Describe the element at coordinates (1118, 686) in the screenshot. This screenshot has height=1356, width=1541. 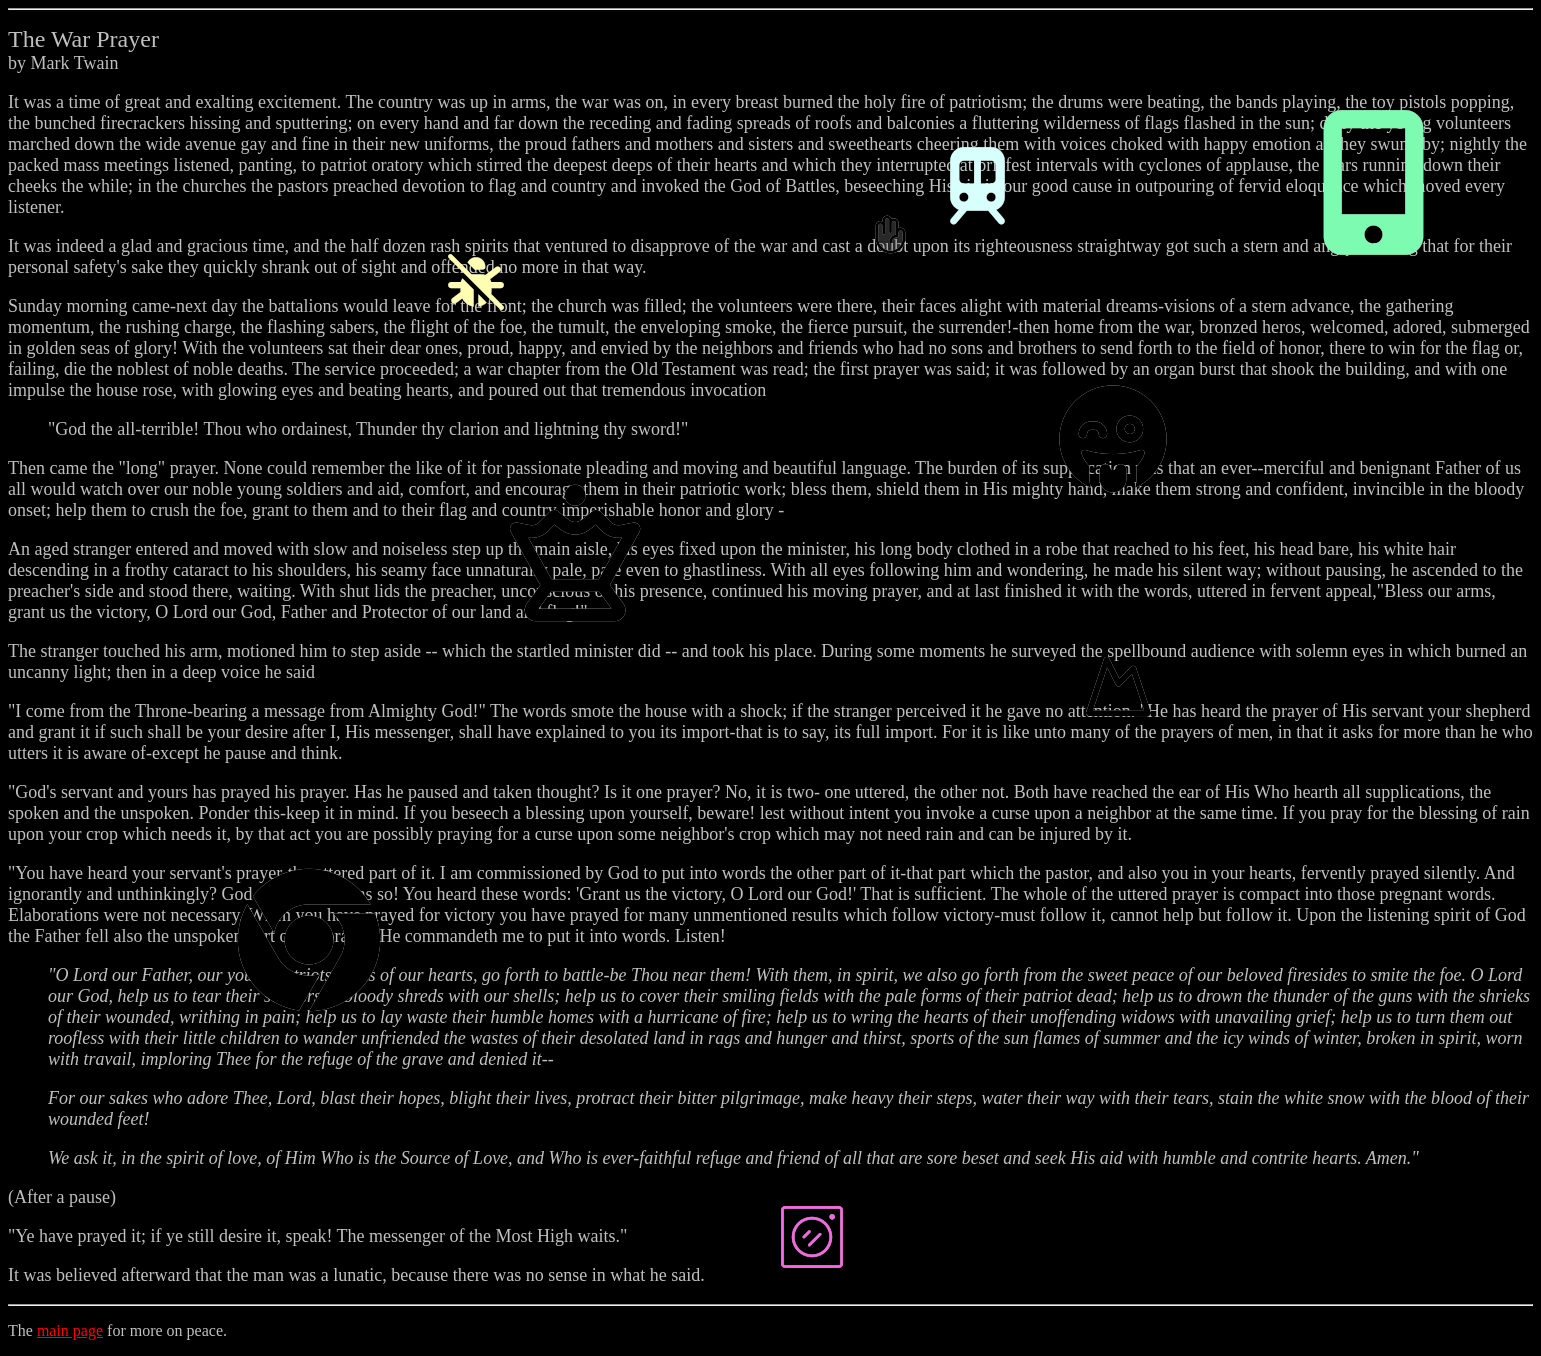
I see `view outdoor or nature-related content` at that location.